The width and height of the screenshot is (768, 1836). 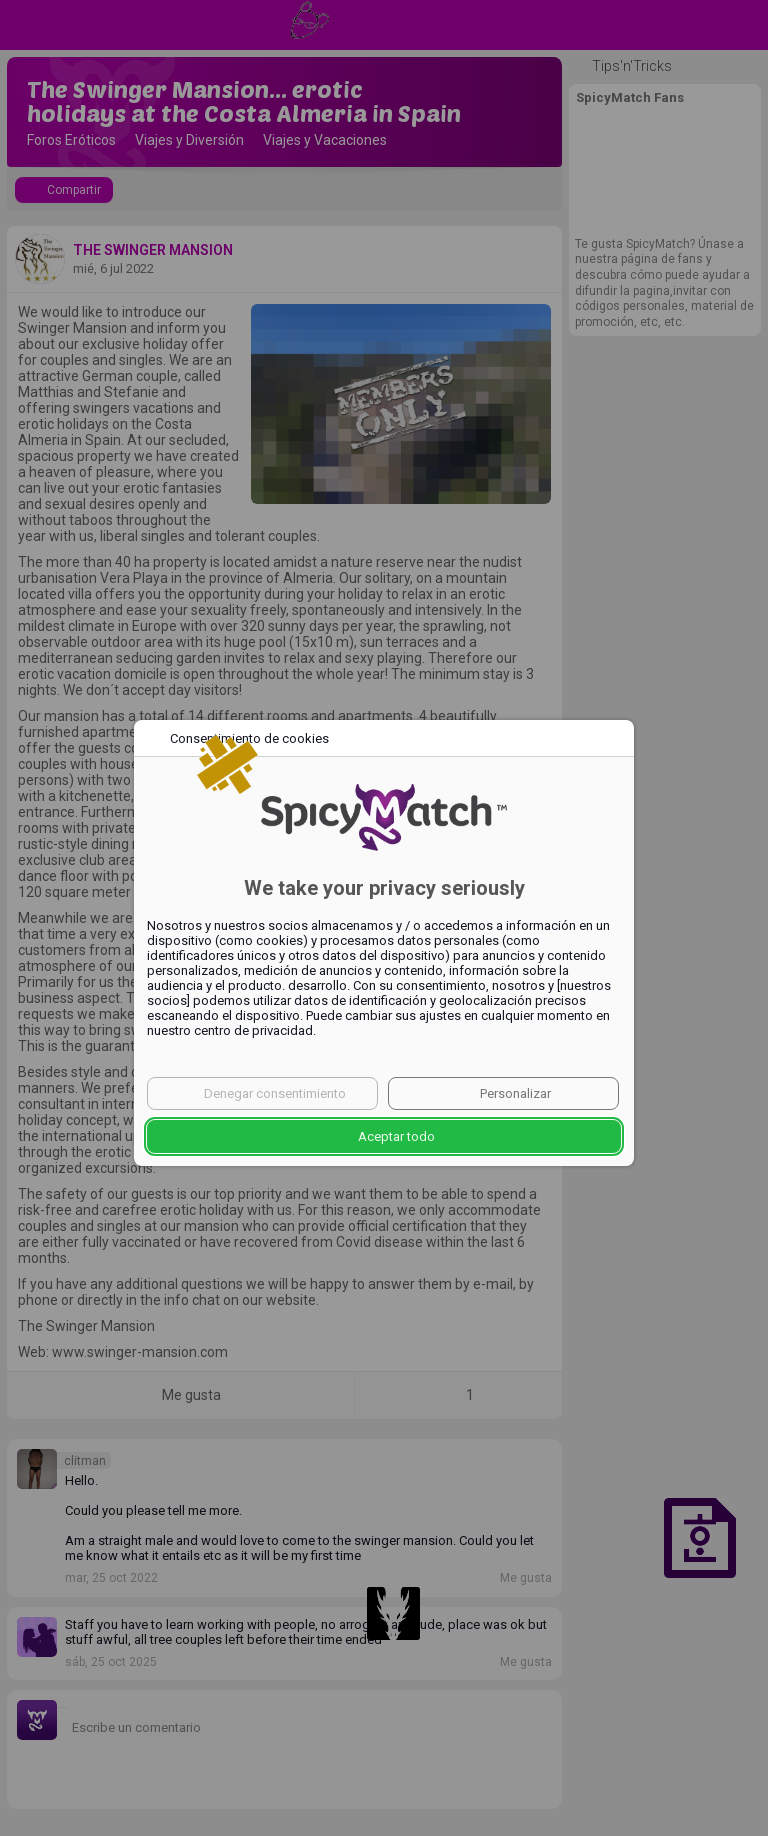 What do you see at coordinates (310, 20) in the screenshot?
I see `editorconfig project logo` at bounding box center [310, 20].